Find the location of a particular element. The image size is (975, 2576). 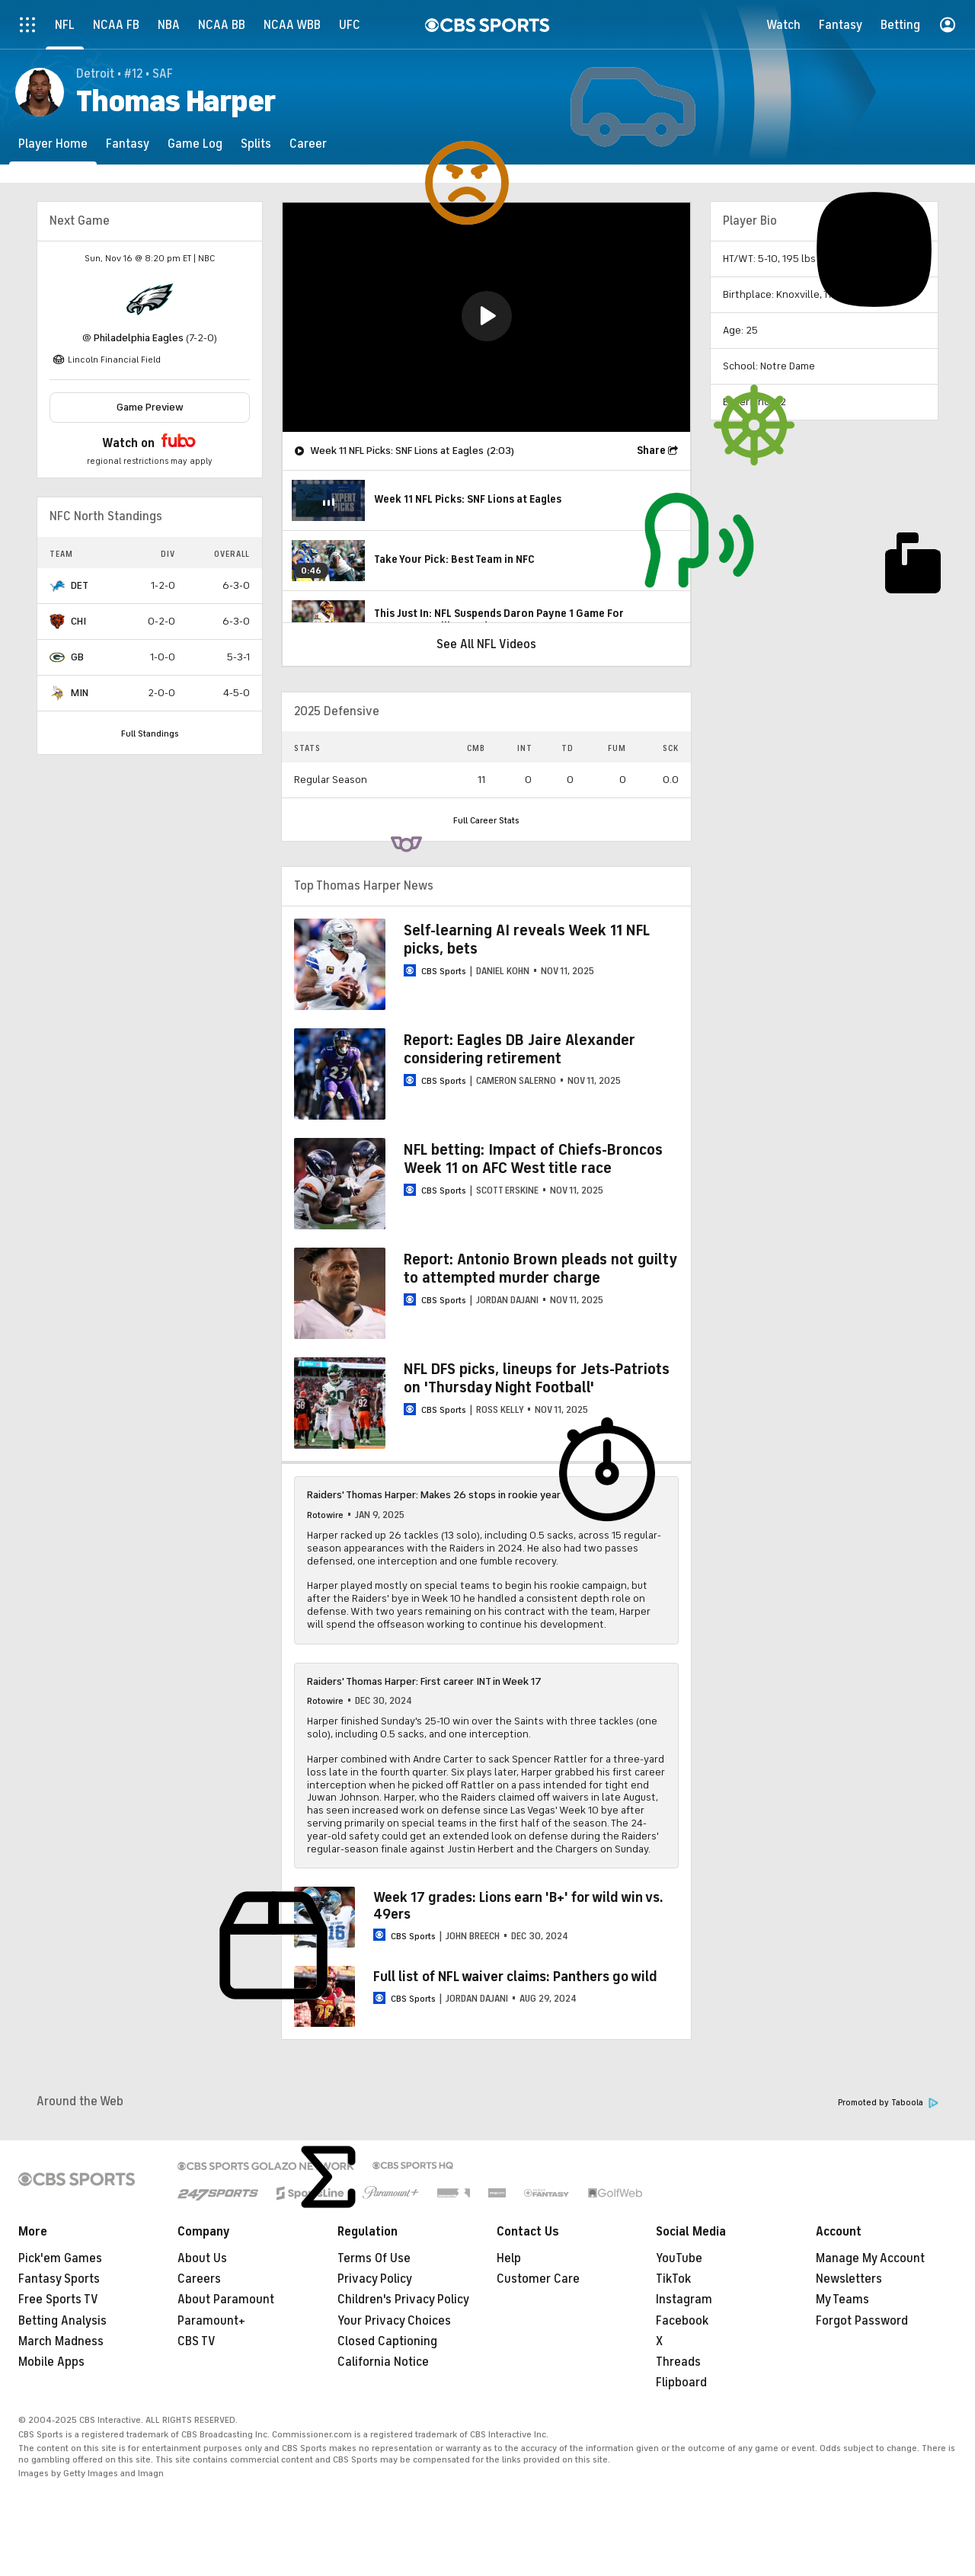

a filled checkbox or selection indicator is located at coordinates (874, 249).